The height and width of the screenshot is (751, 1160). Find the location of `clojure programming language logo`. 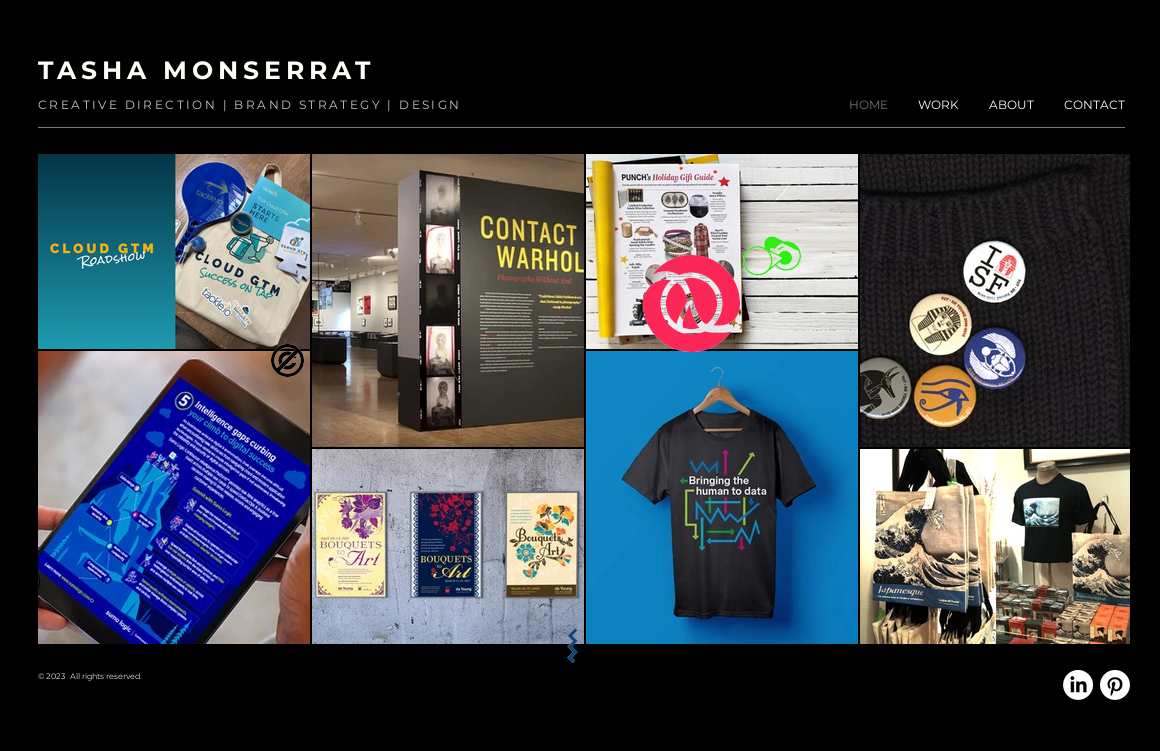

clojure programming language logo is located at coordinates (691, 303).